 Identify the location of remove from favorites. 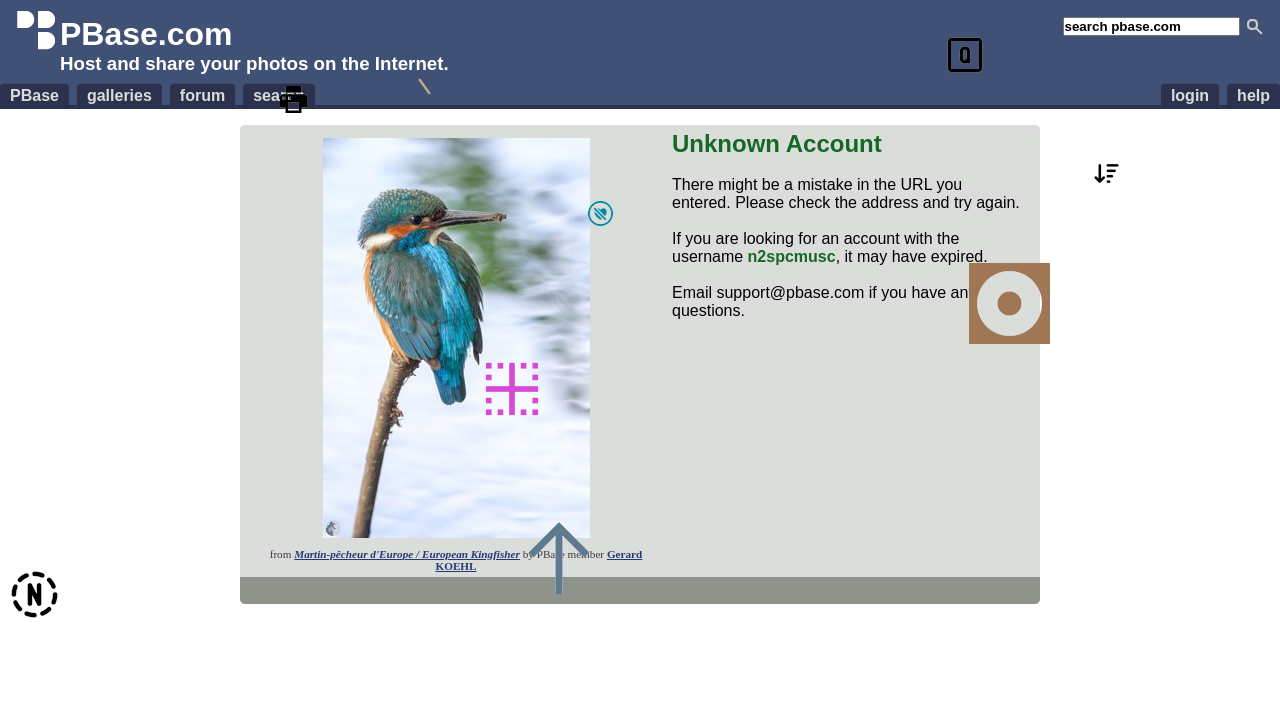
(600, 213).